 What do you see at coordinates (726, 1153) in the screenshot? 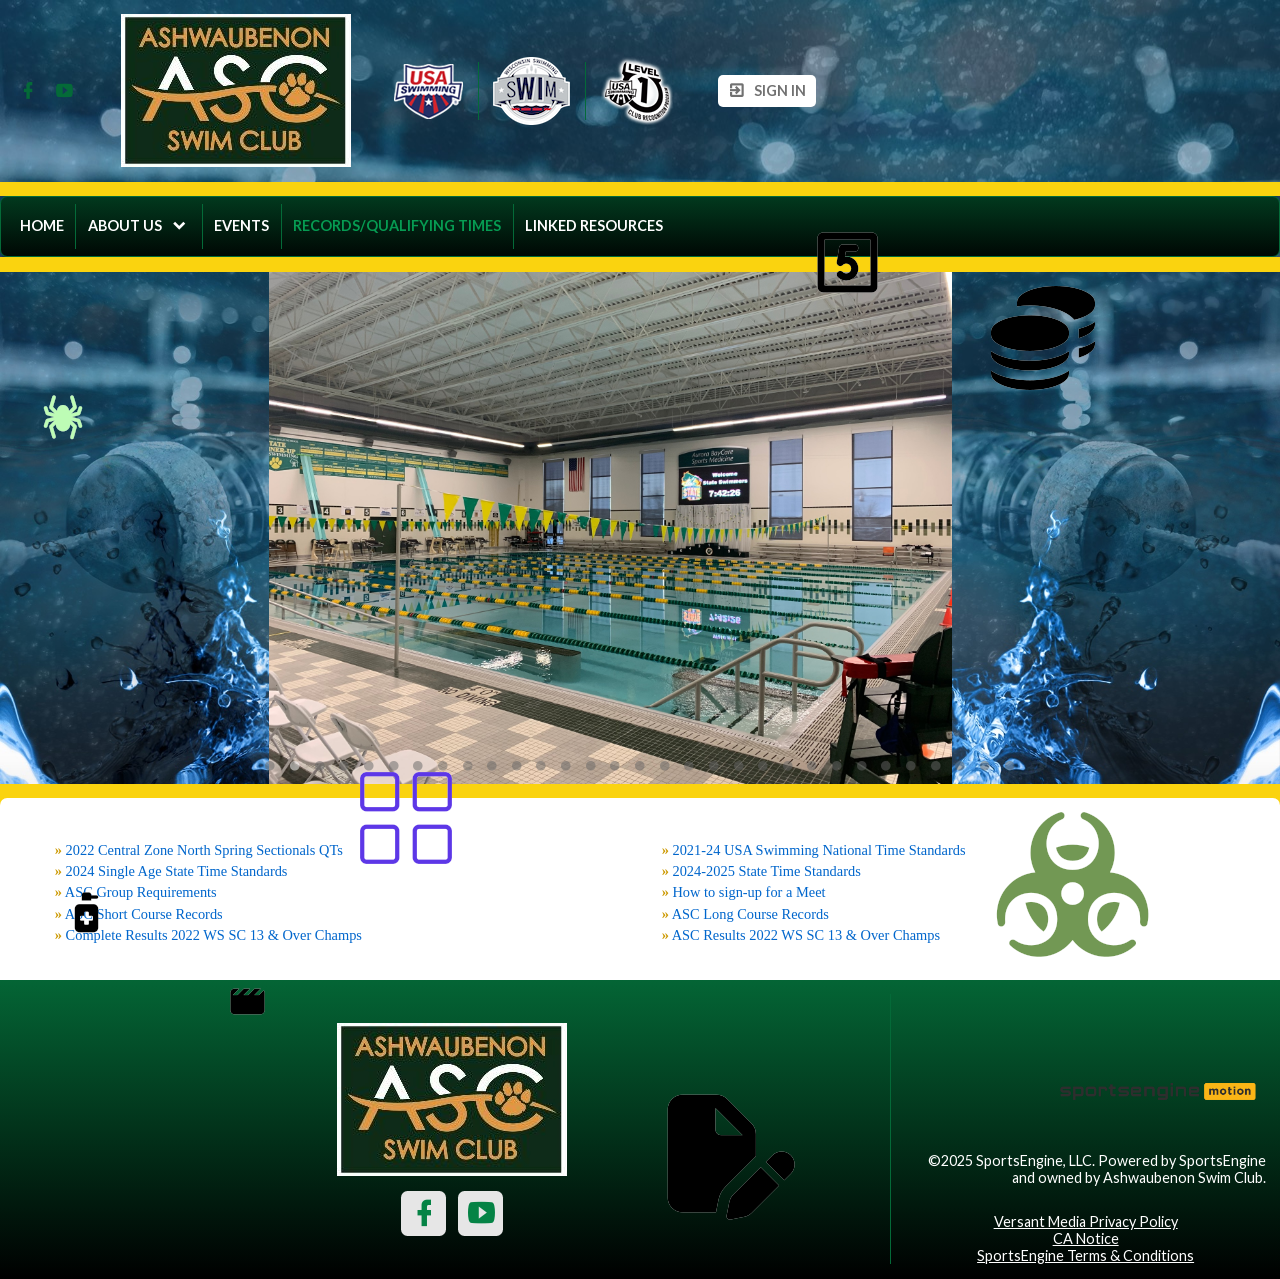
I see `edit this document` at bounding box center [726, 1153].